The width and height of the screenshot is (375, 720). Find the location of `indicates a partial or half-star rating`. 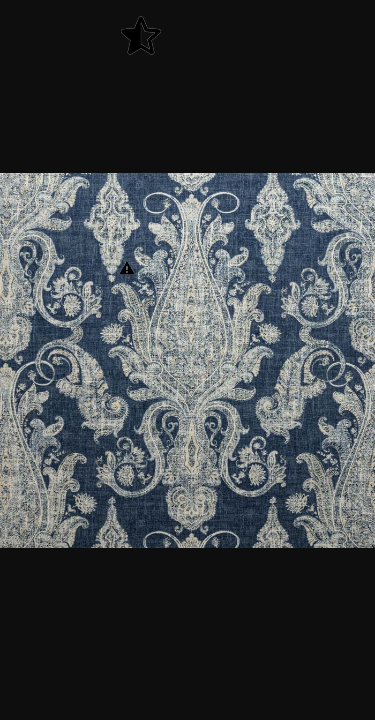

indicates a partial or half-star rating is located at coordinates (141, 36).